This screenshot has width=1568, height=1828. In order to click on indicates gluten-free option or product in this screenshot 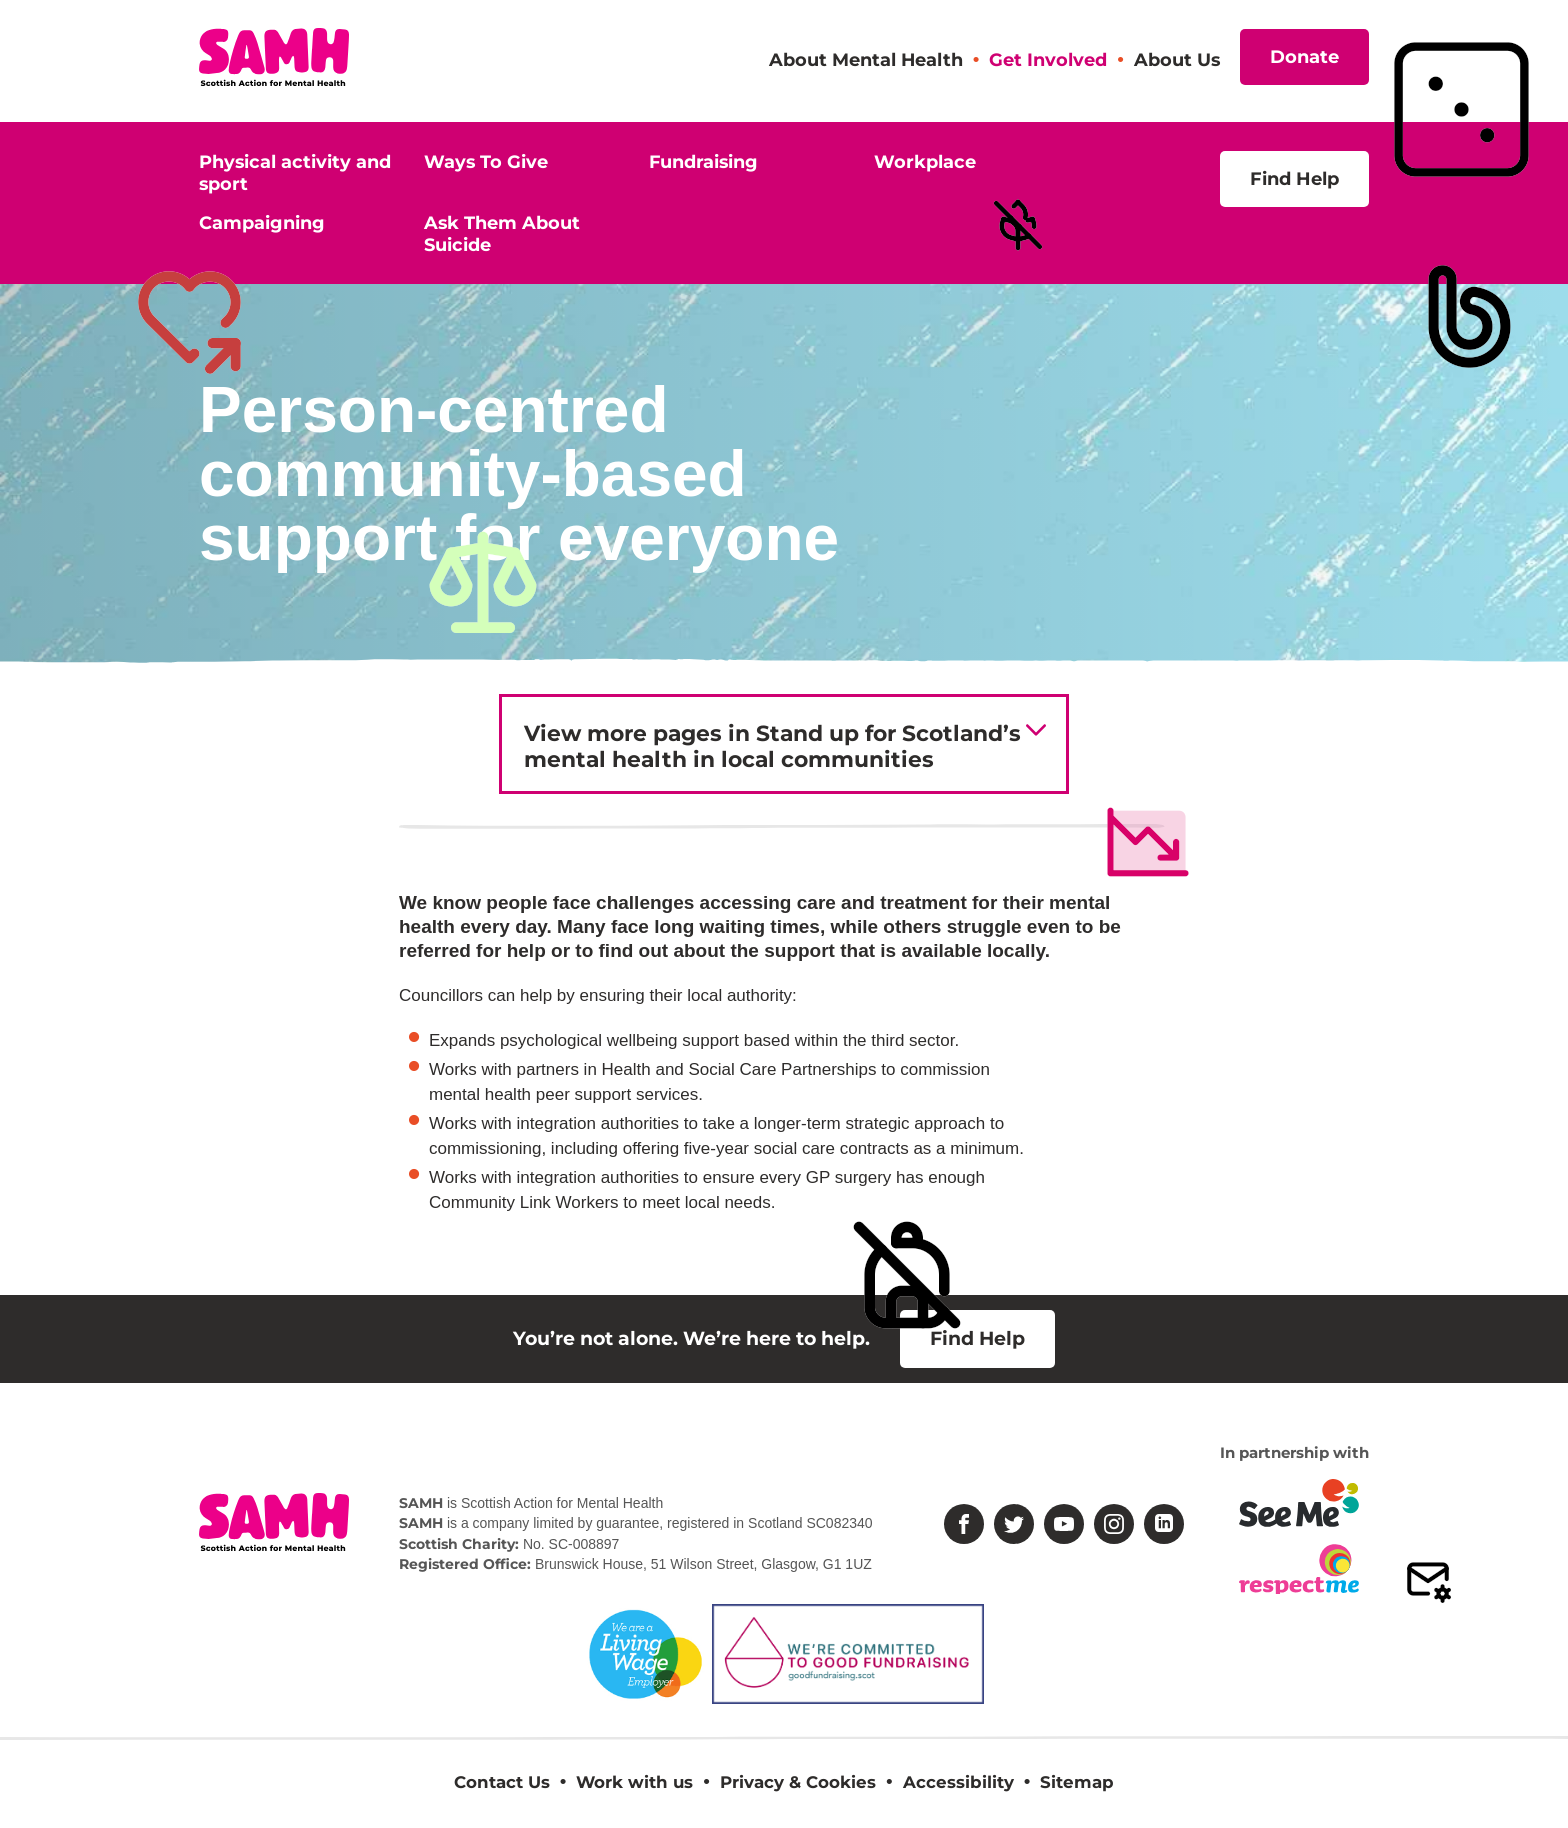, I will do `click(1018, 225)`.